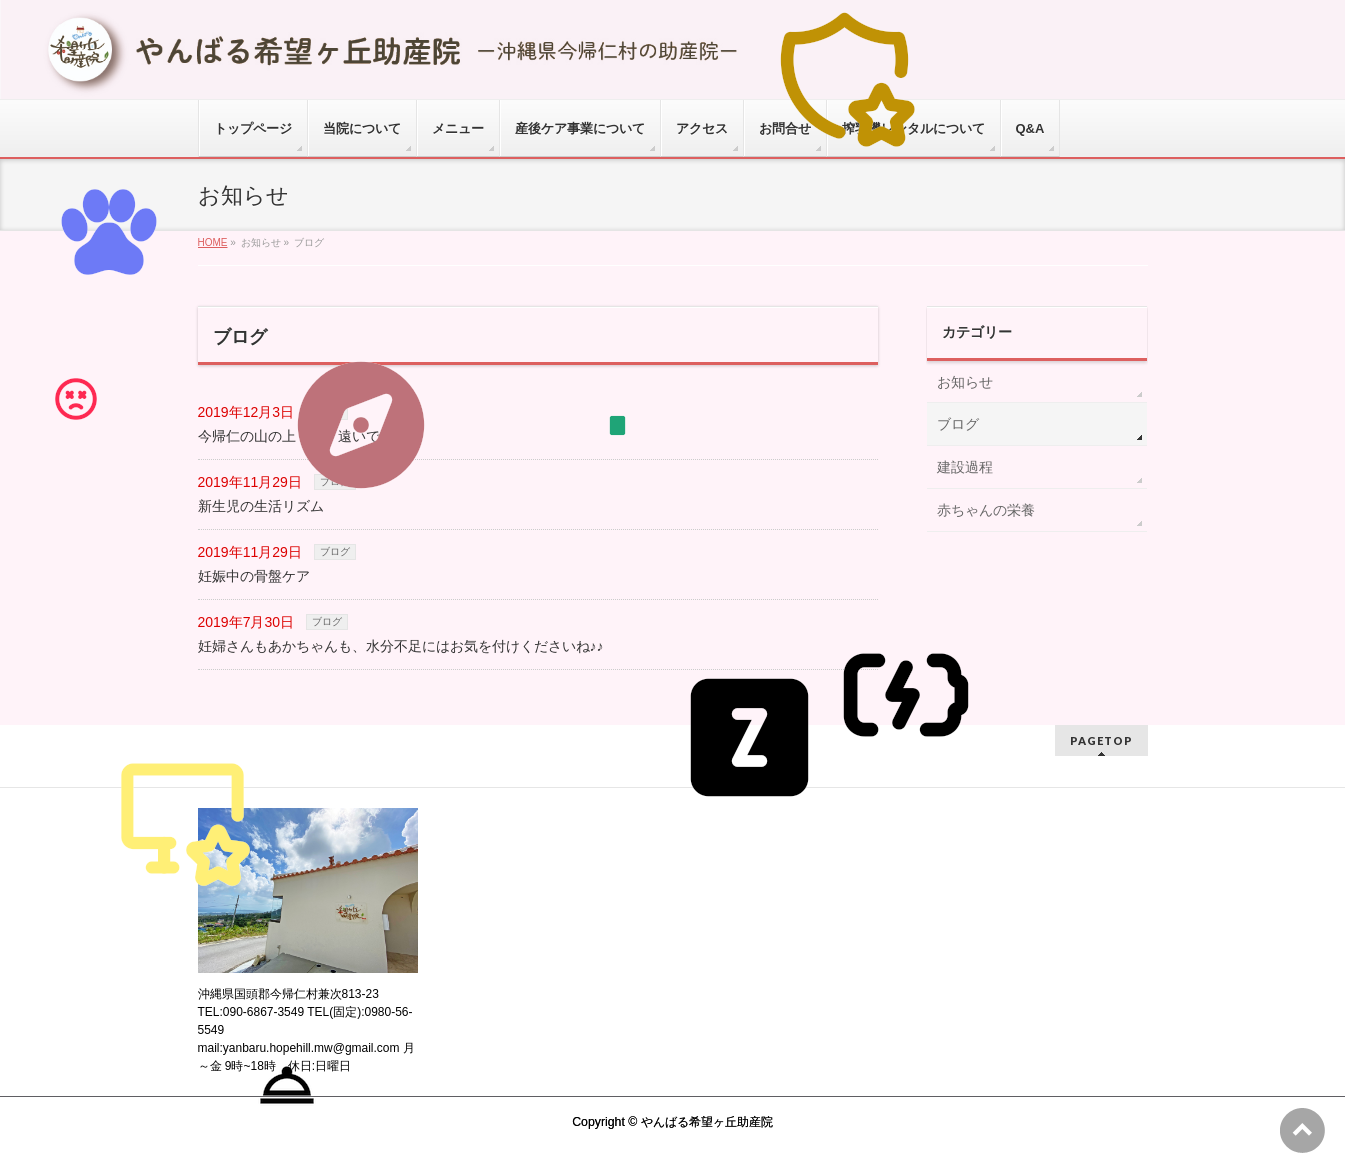 The width and height of the screenshot is (1345, 1173). What do you see at coordinates (287, 1085) in the screenshot?
I see `request room service or hotel amenities` at bounding box center [287, 1085].